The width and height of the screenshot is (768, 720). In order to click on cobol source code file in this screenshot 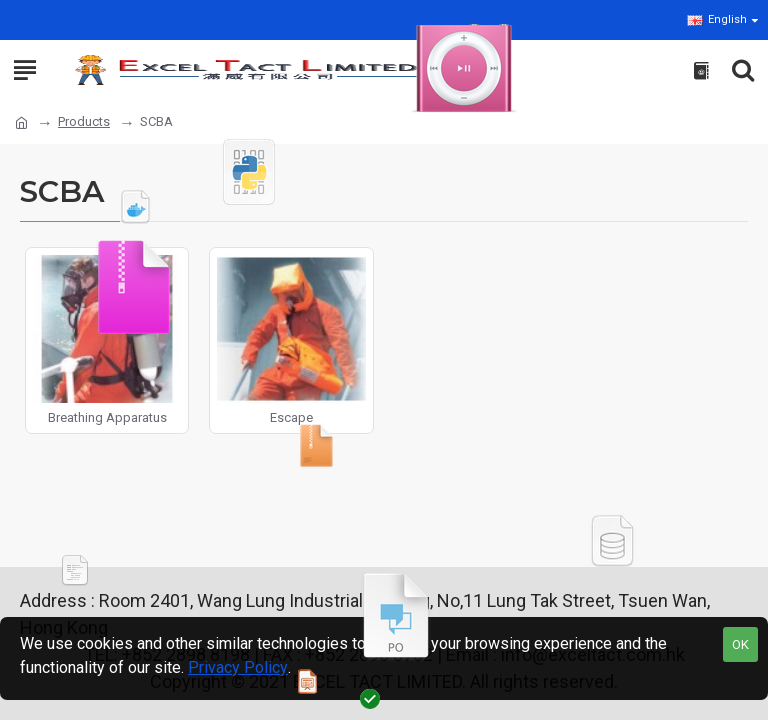, I will do `click(75, 570)`.